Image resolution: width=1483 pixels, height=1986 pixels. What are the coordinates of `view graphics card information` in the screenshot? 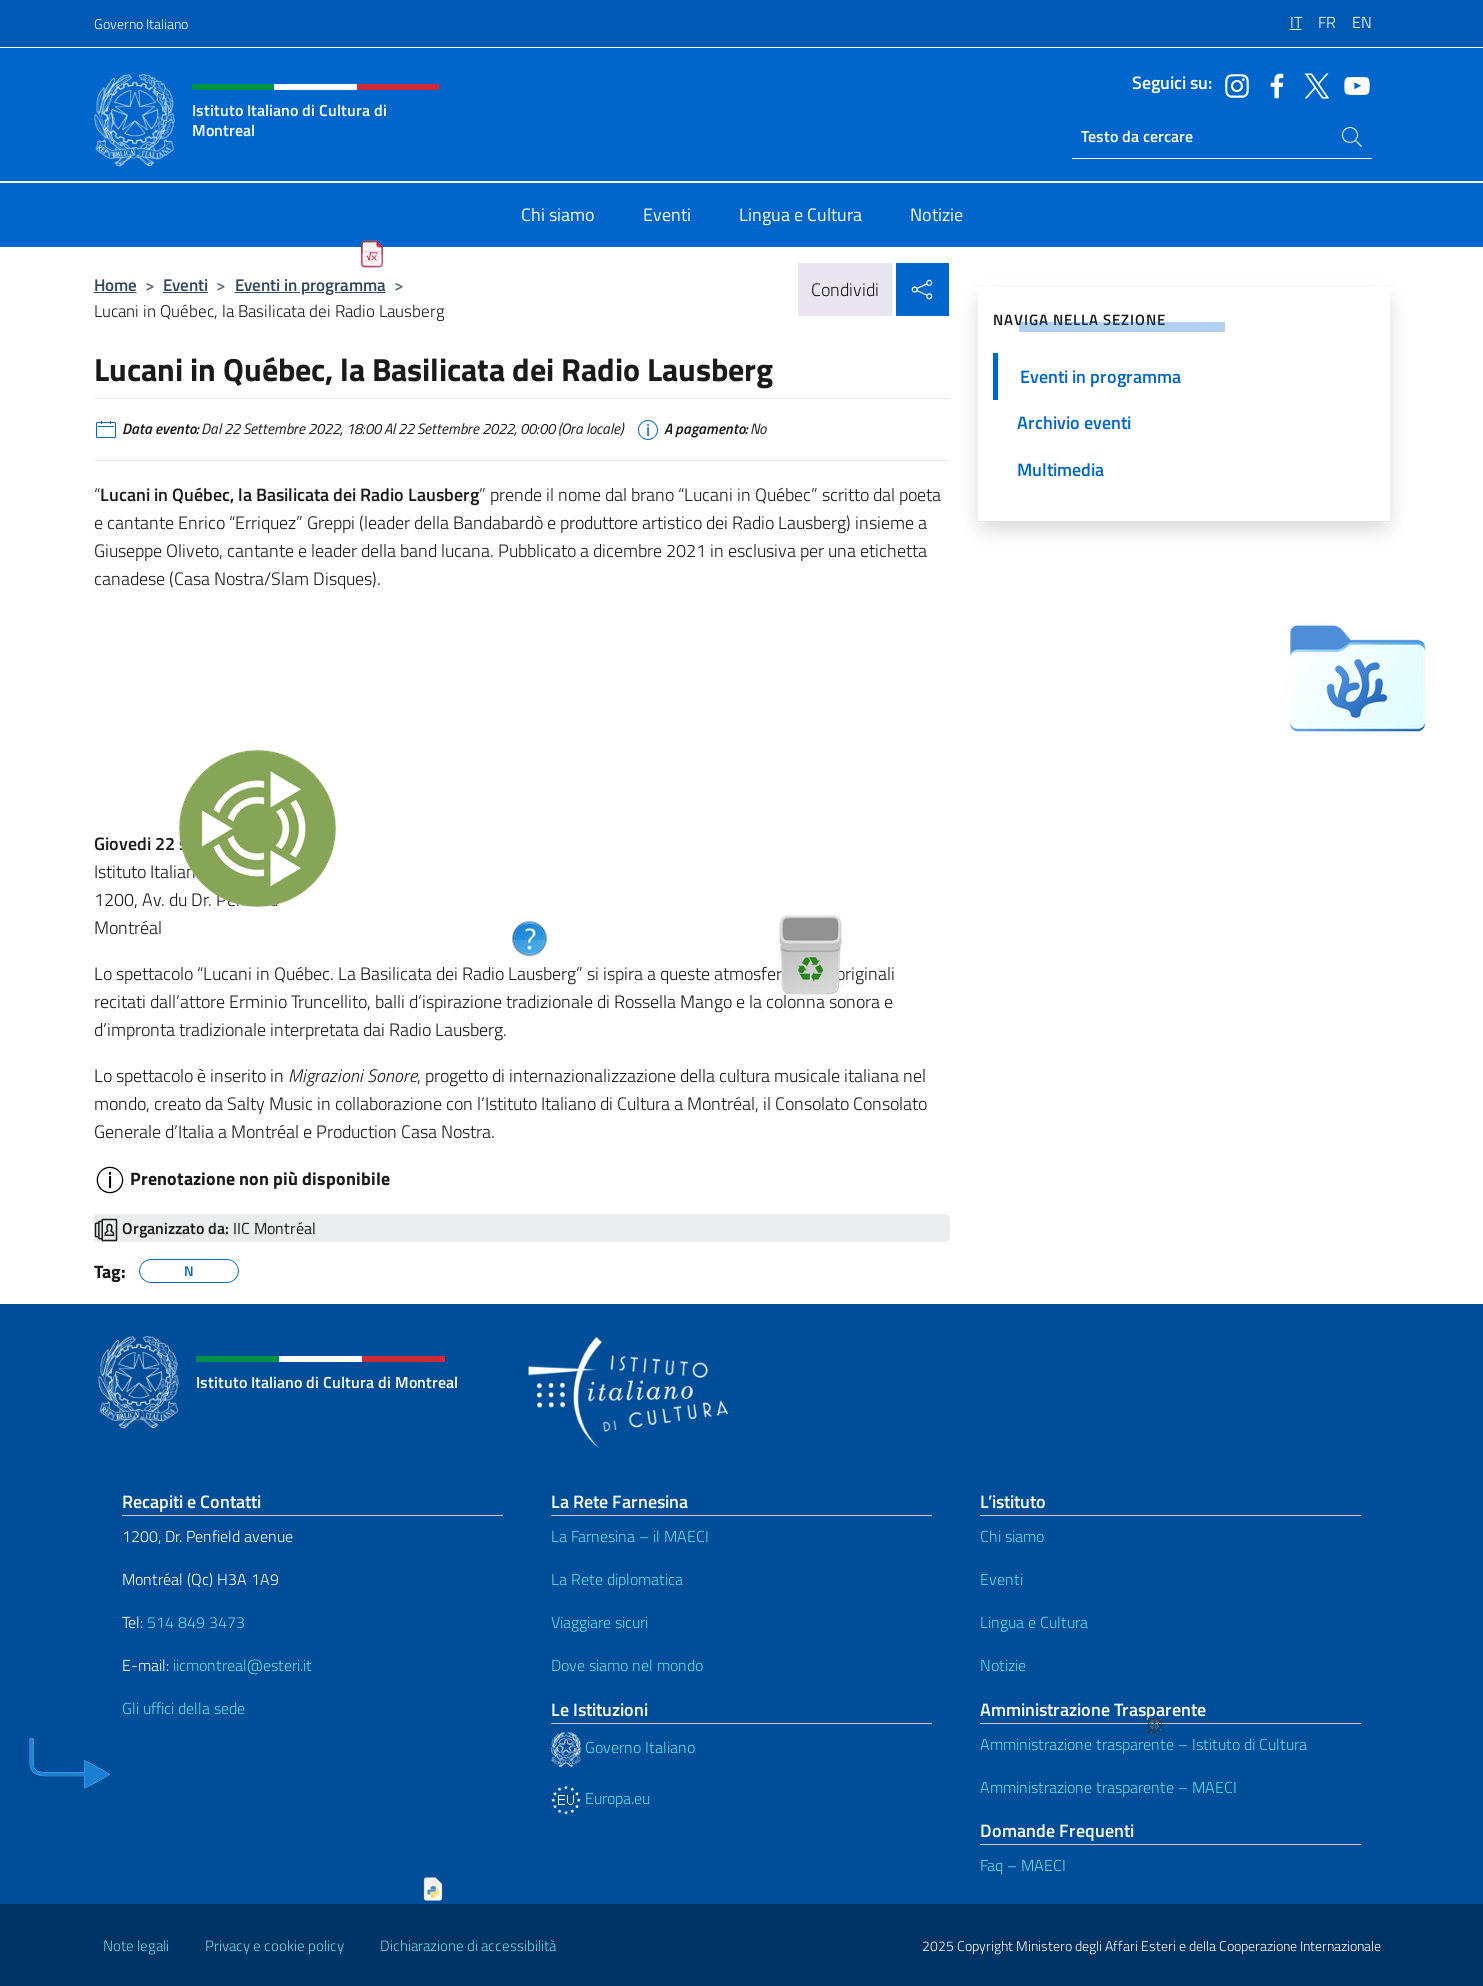 It's located at (1154, 1725).